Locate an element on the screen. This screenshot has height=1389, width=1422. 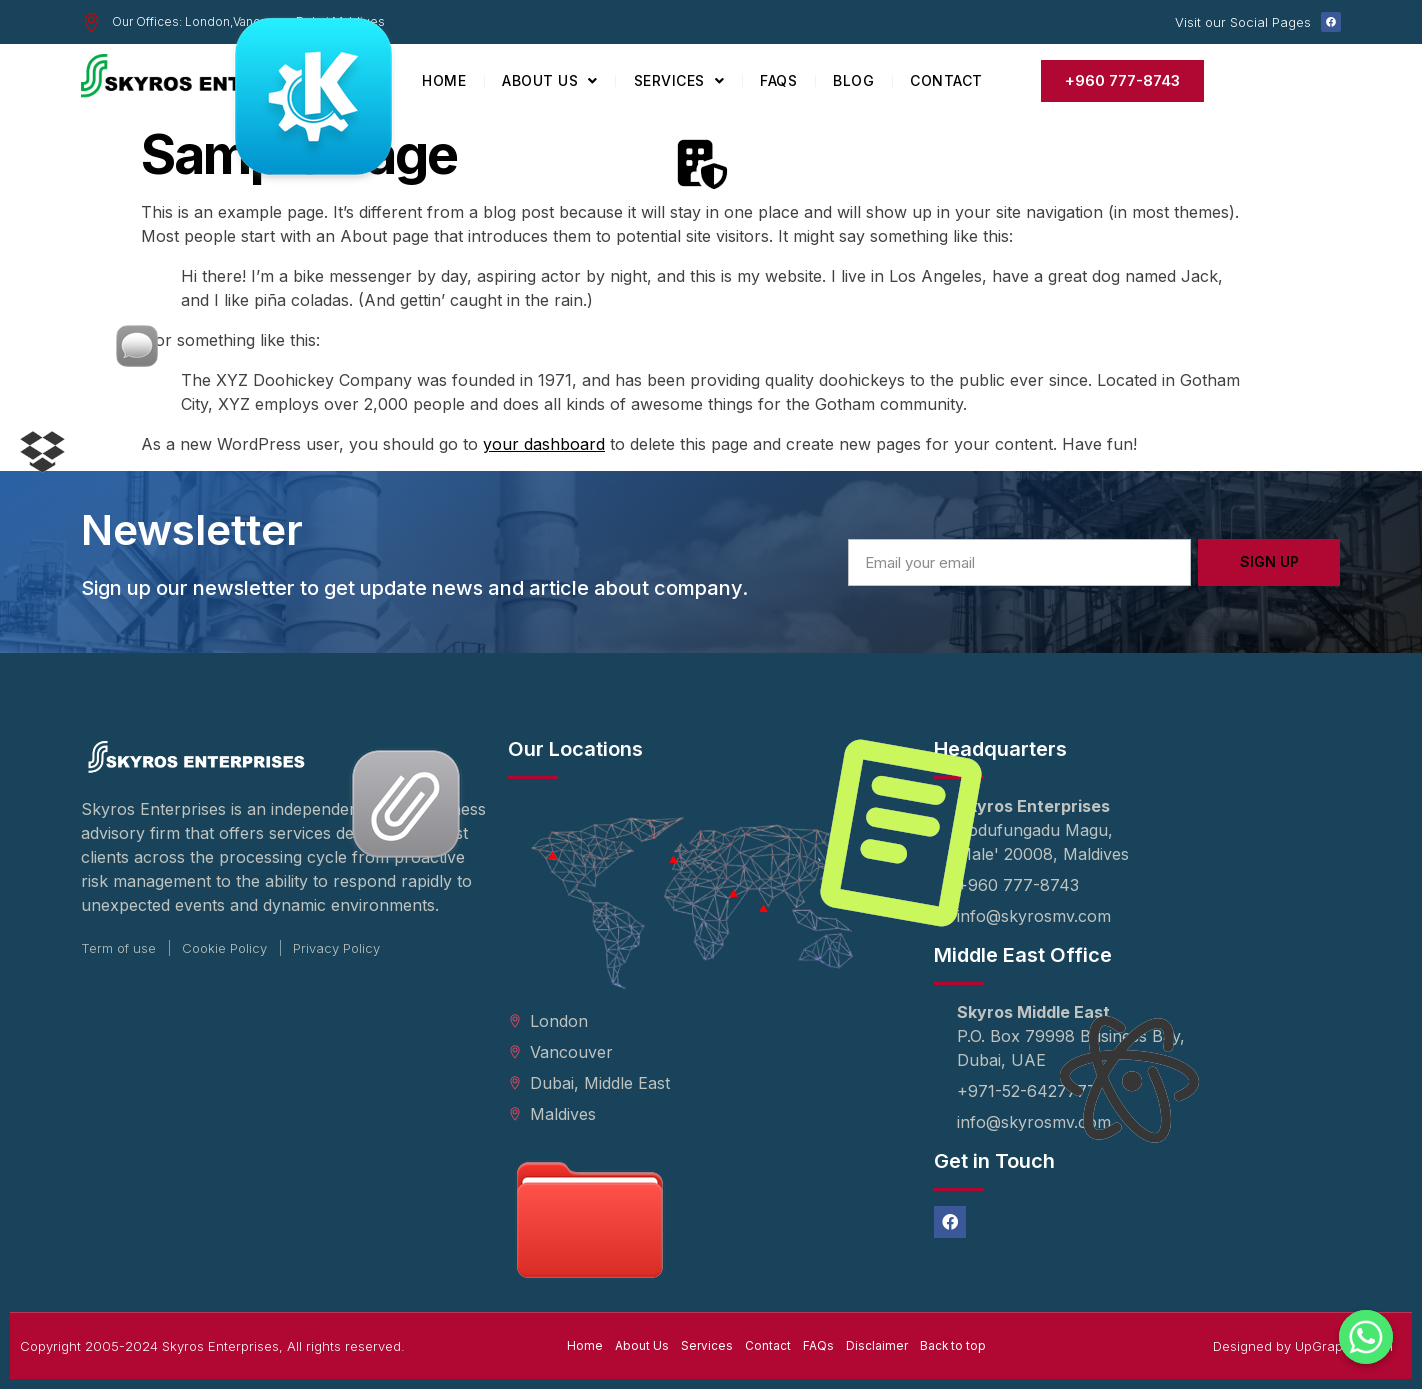
open office or productivity applications is located at coordinates (406, 804).